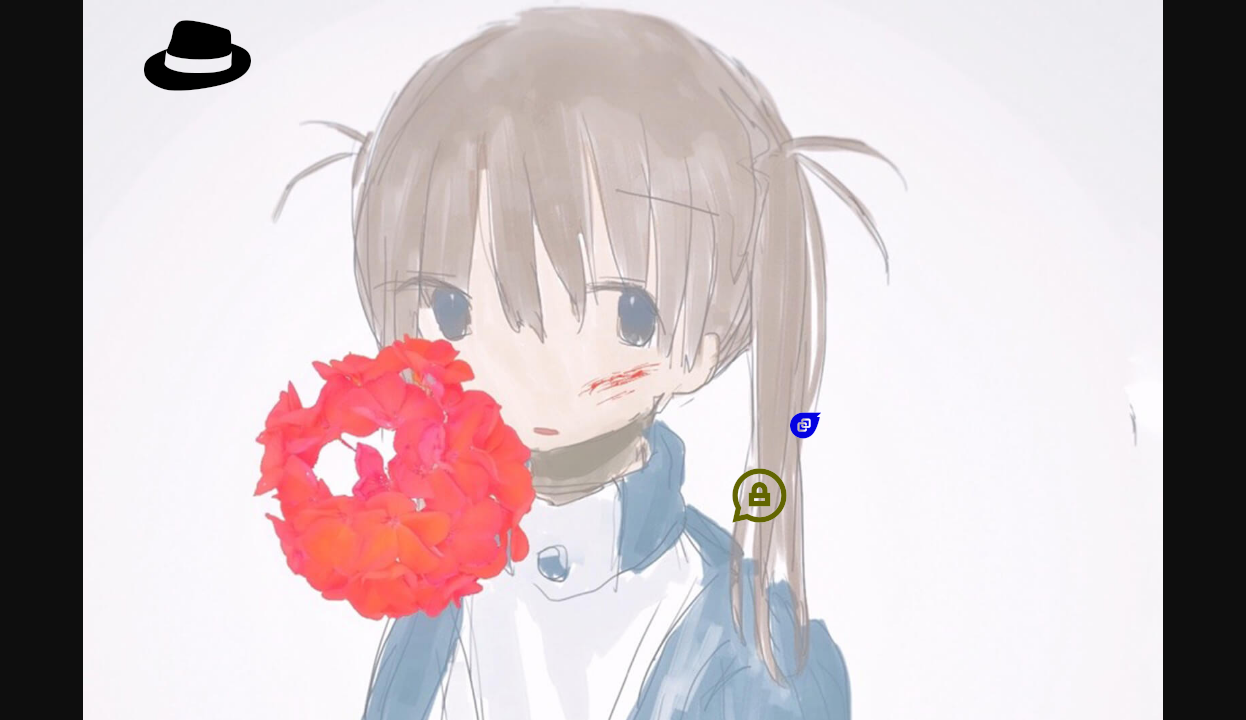 The width and height of the screenshot is (1246, 720). I want to click on start a private or encrypted conversation, so click(759, 495).